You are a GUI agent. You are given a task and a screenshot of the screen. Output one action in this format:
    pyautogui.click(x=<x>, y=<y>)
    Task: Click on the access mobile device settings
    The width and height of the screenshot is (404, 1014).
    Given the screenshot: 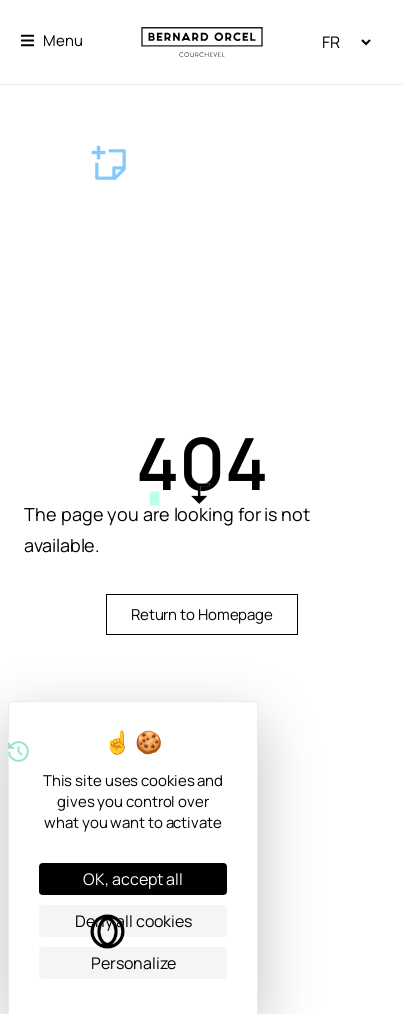 What is the action you would take?
    pyautogui.click(x=154, y=498)
    